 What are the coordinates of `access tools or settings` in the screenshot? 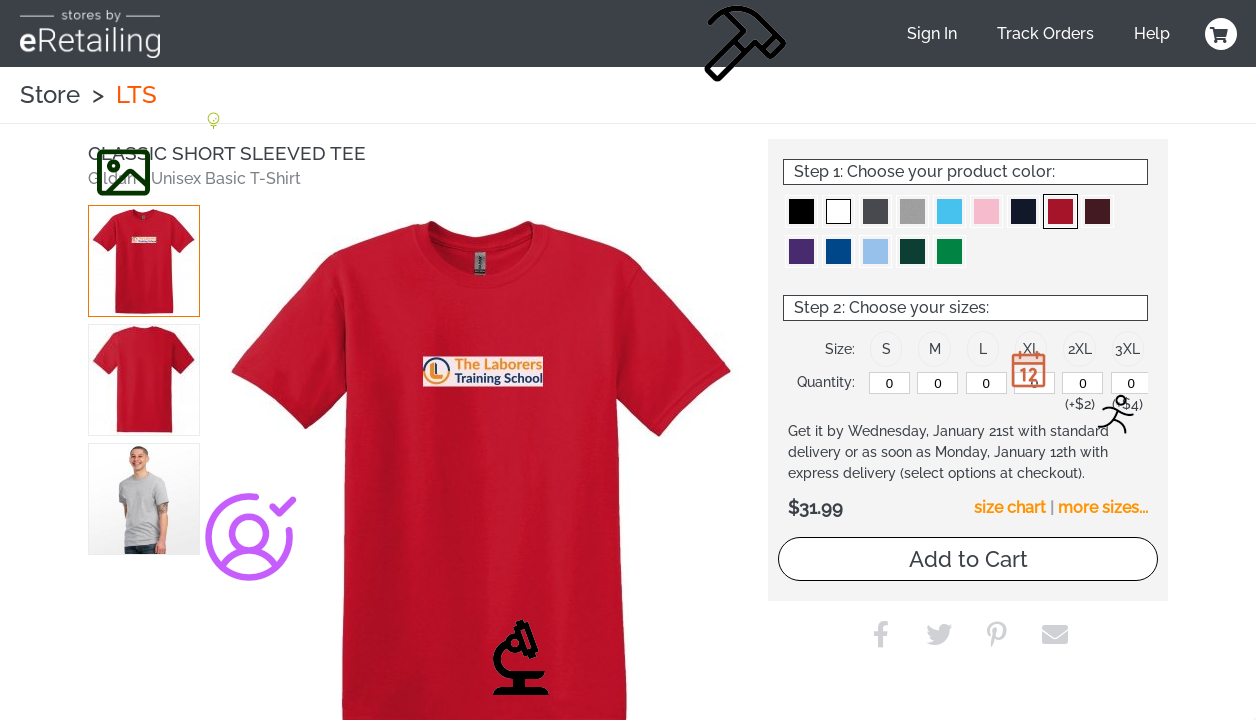 It's located at (741, 45).